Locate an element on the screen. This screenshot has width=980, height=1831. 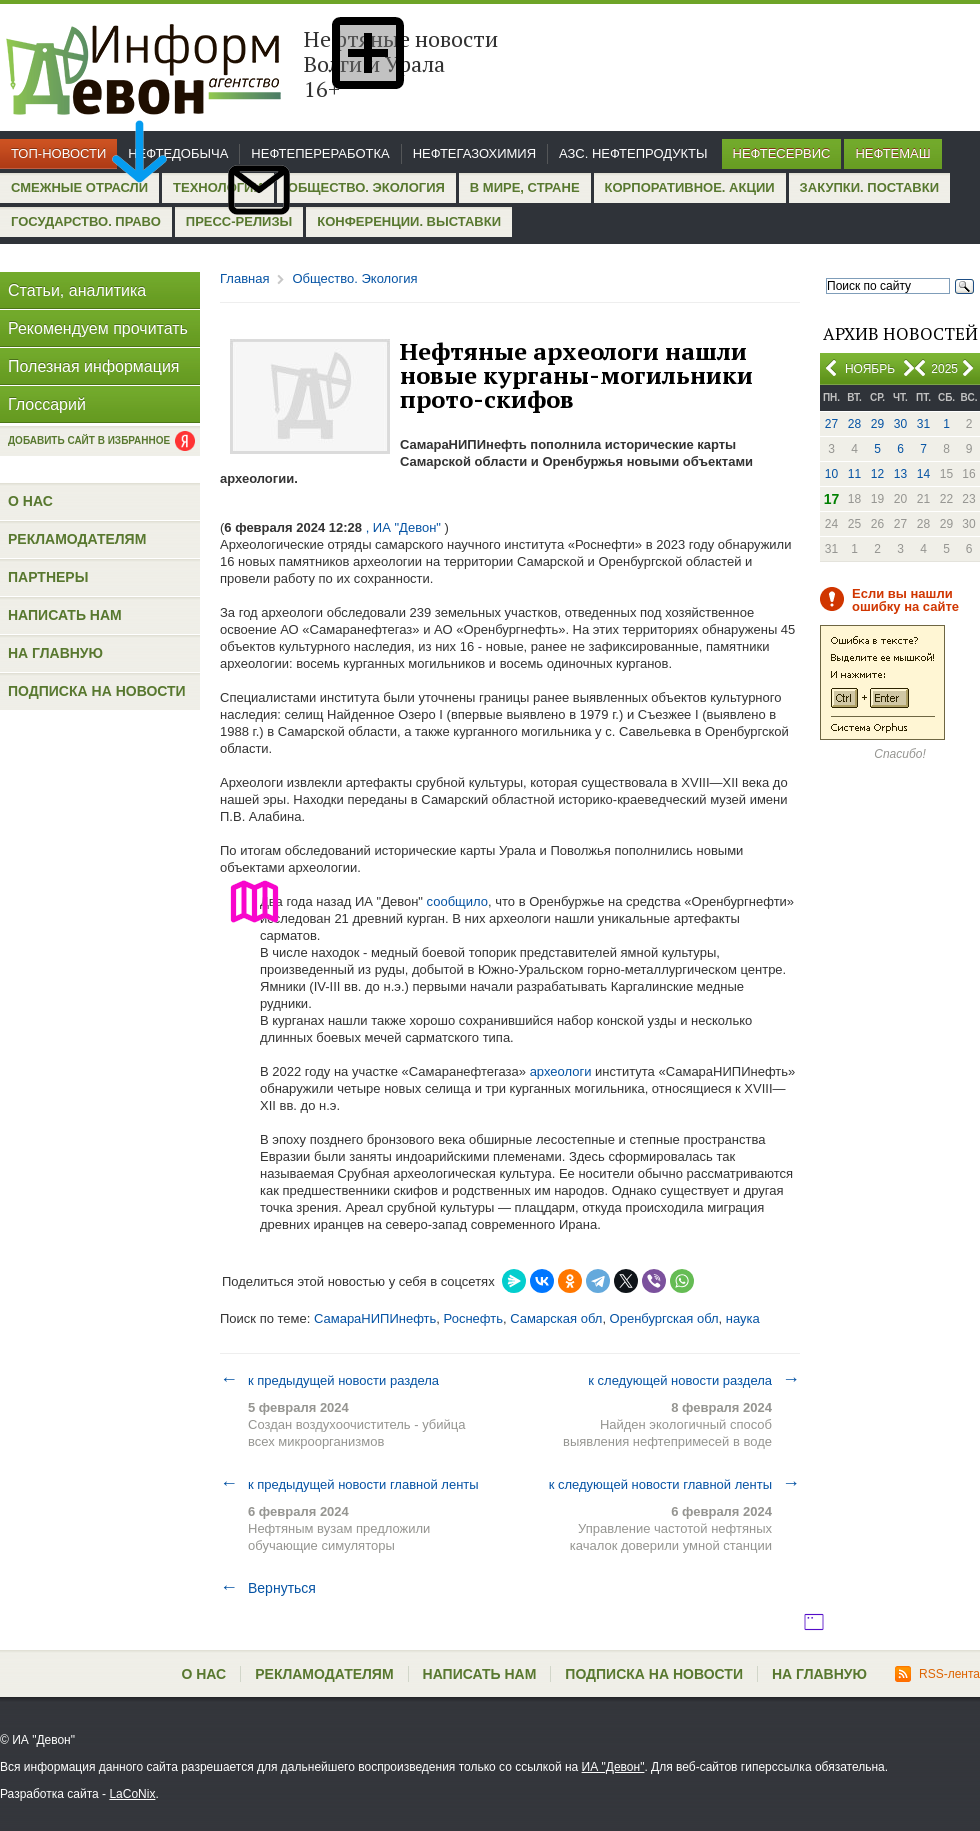
open your email inbox is located at coordinates (259, 190).